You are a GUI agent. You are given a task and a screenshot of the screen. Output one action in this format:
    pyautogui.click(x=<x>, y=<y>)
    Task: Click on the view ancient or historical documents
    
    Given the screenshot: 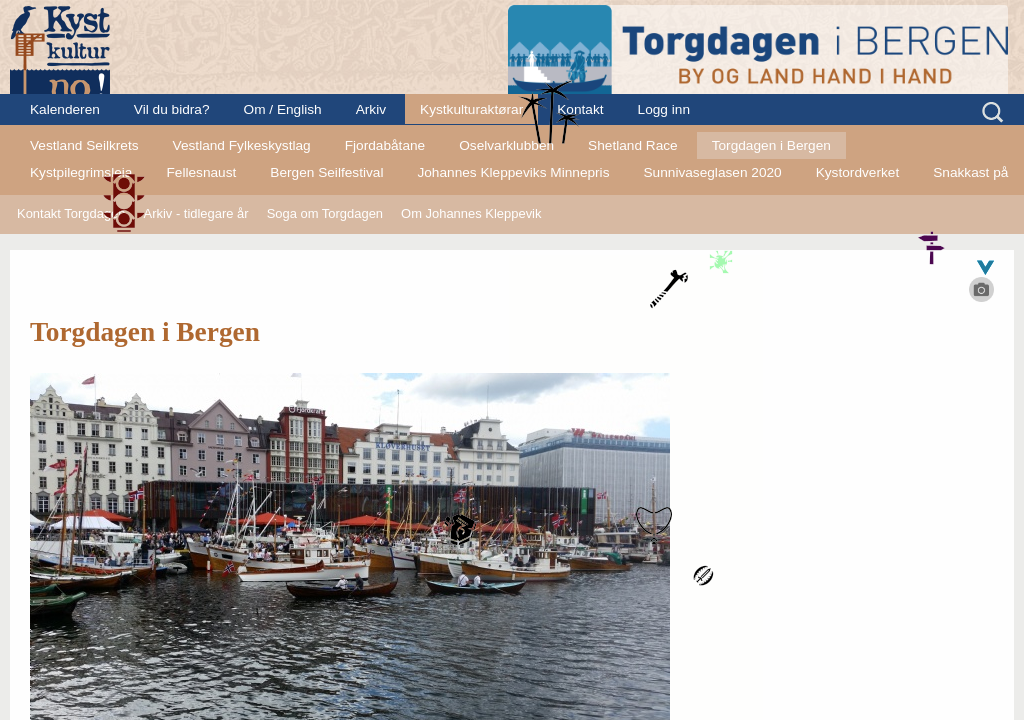 What is the action you would take?
    pyautogui.click(x=549, y=111)
    